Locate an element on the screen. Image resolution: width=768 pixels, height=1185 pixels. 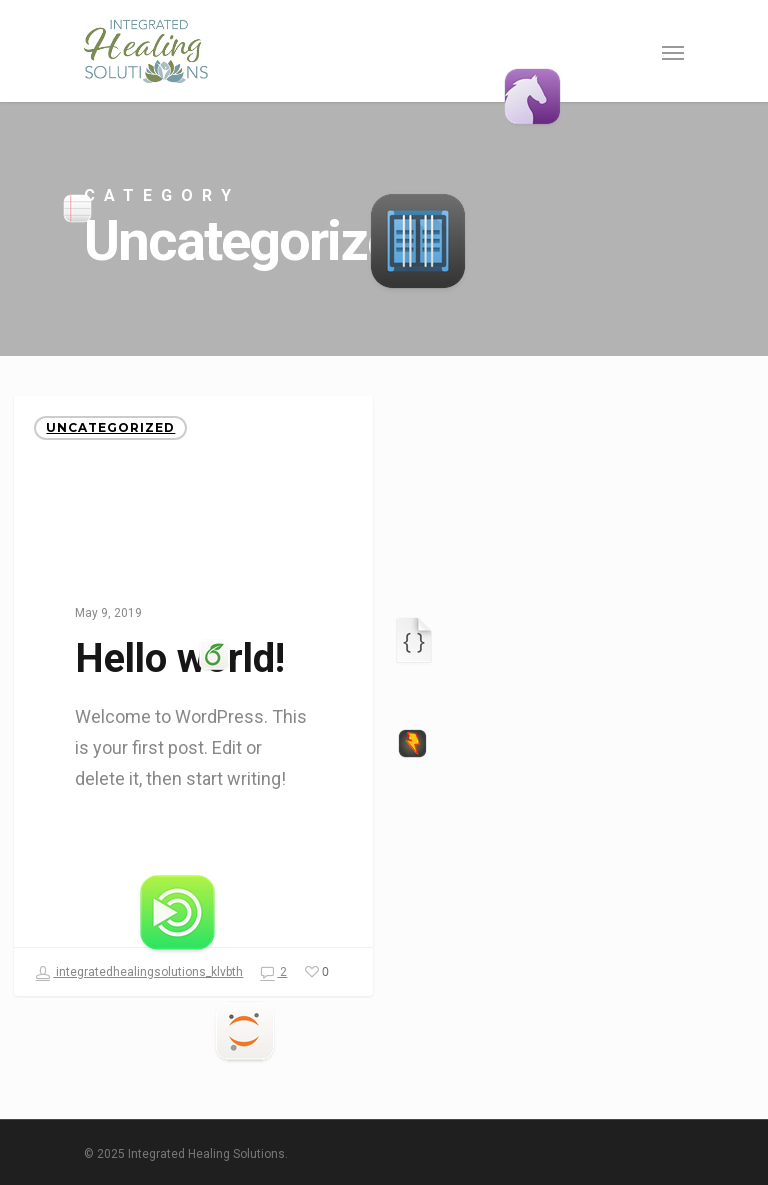
open virtualization container settings is located at coordinates (418, 241).